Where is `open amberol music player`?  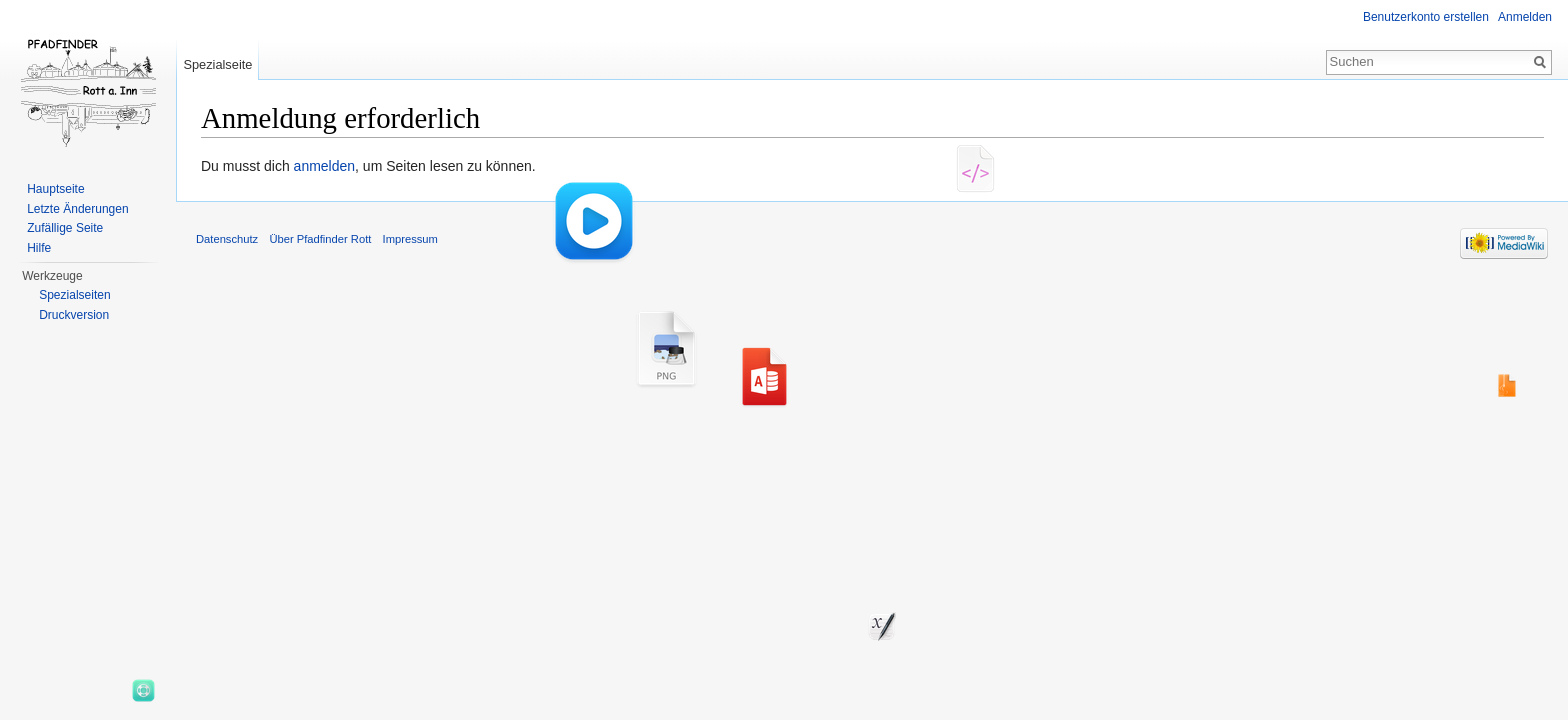 open amberol music player is located at coordinates (594, 221).